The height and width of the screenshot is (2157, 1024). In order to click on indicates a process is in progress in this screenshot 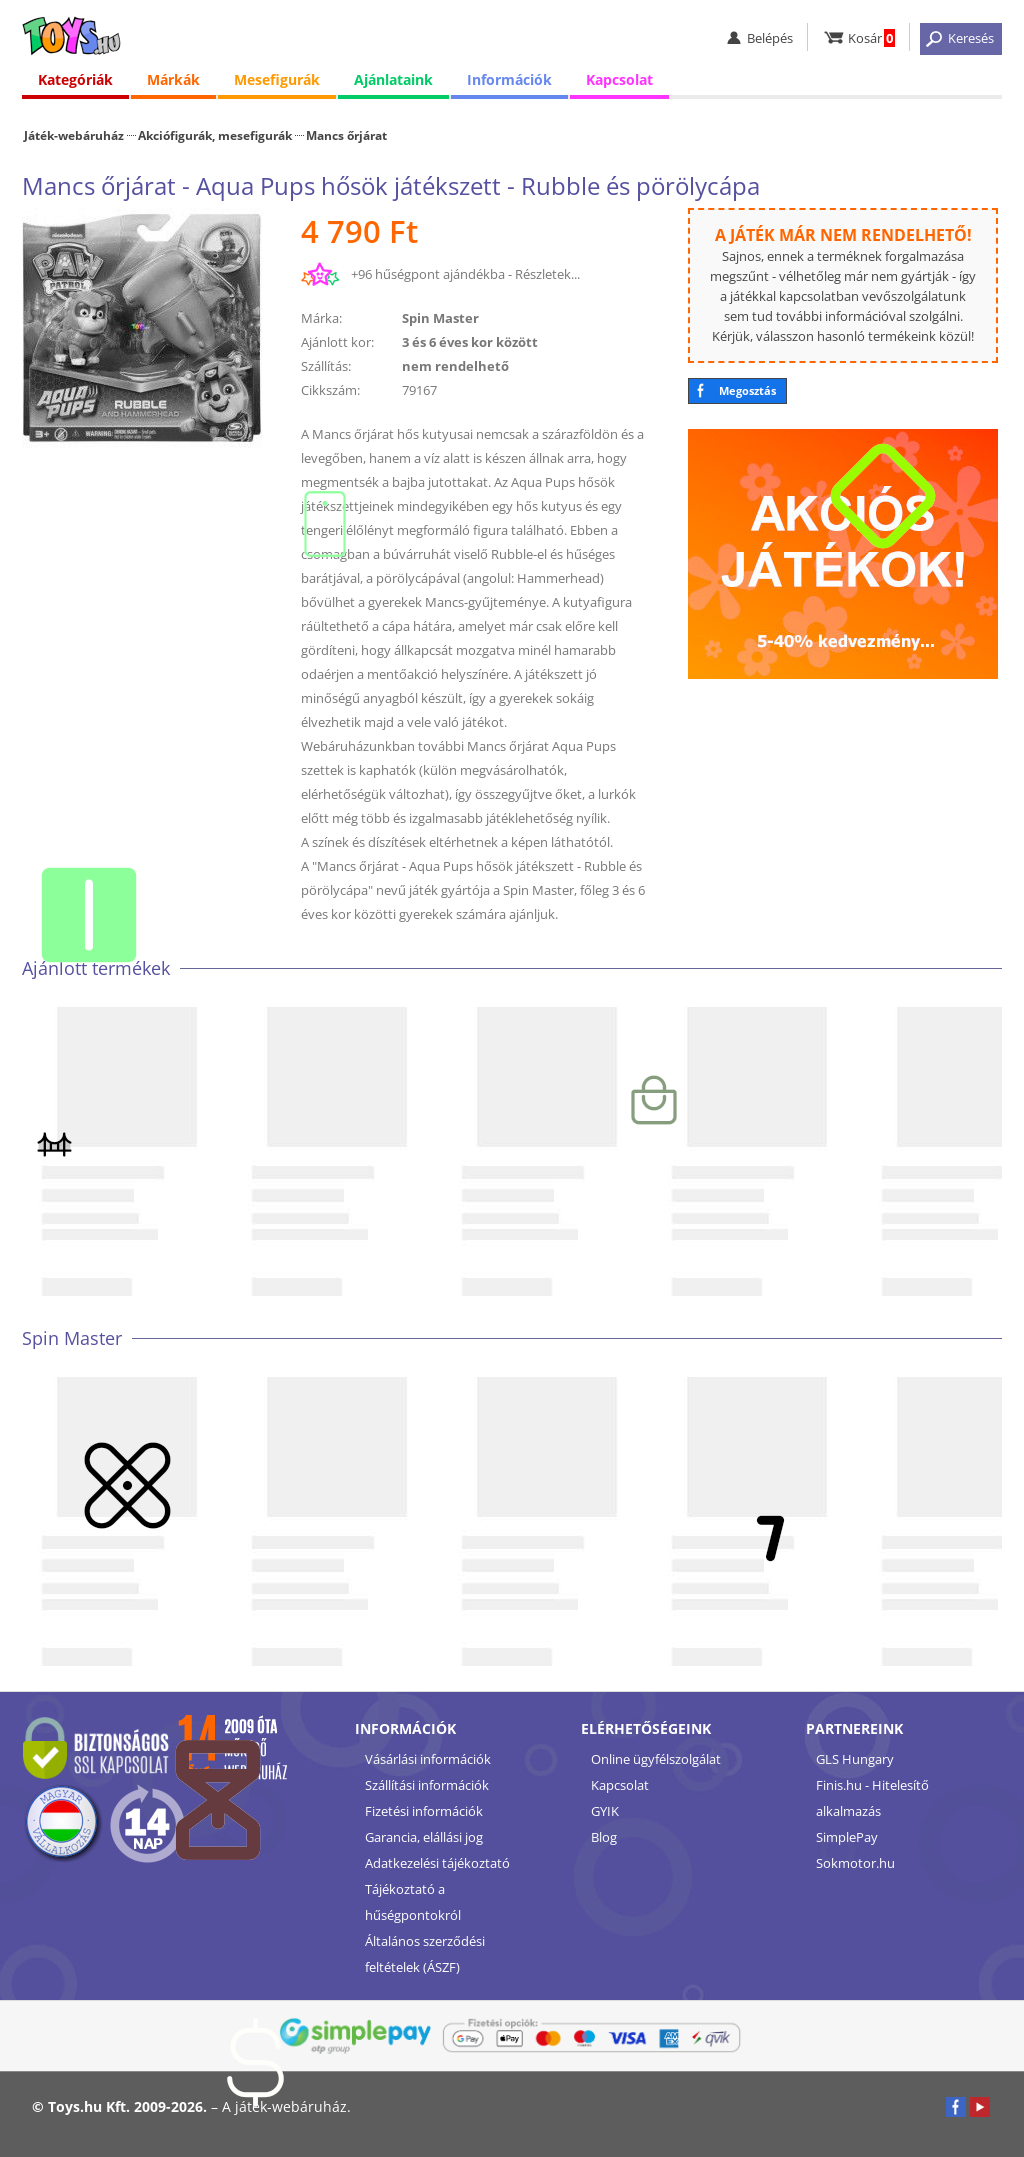, I will do `click(218, 1800)`.